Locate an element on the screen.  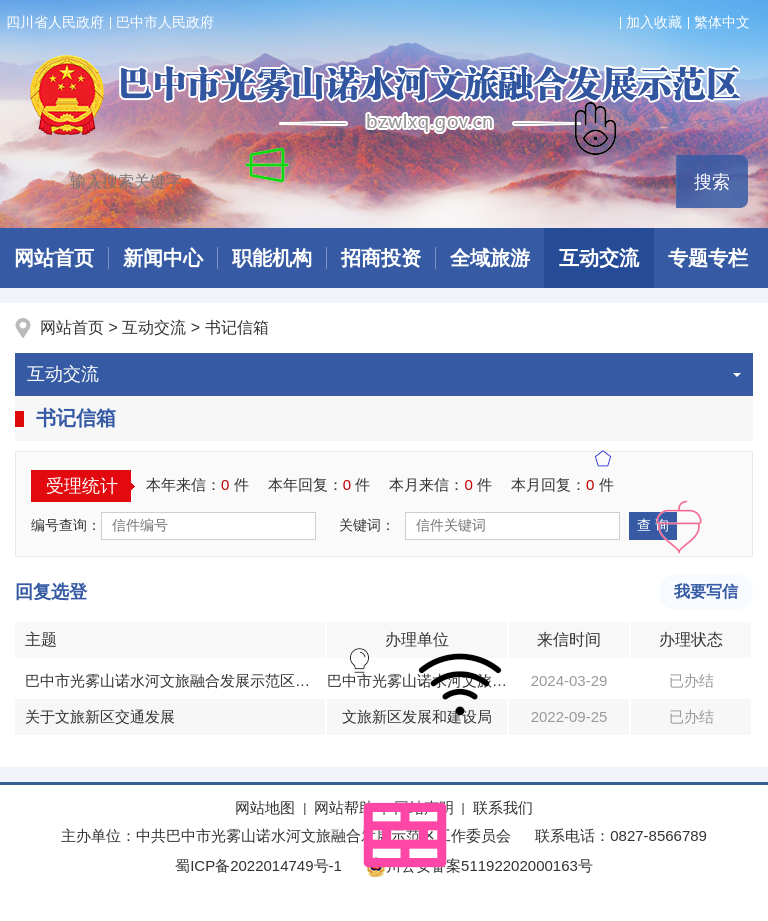
view or manage wall layout is located at coordinates (405, 835).